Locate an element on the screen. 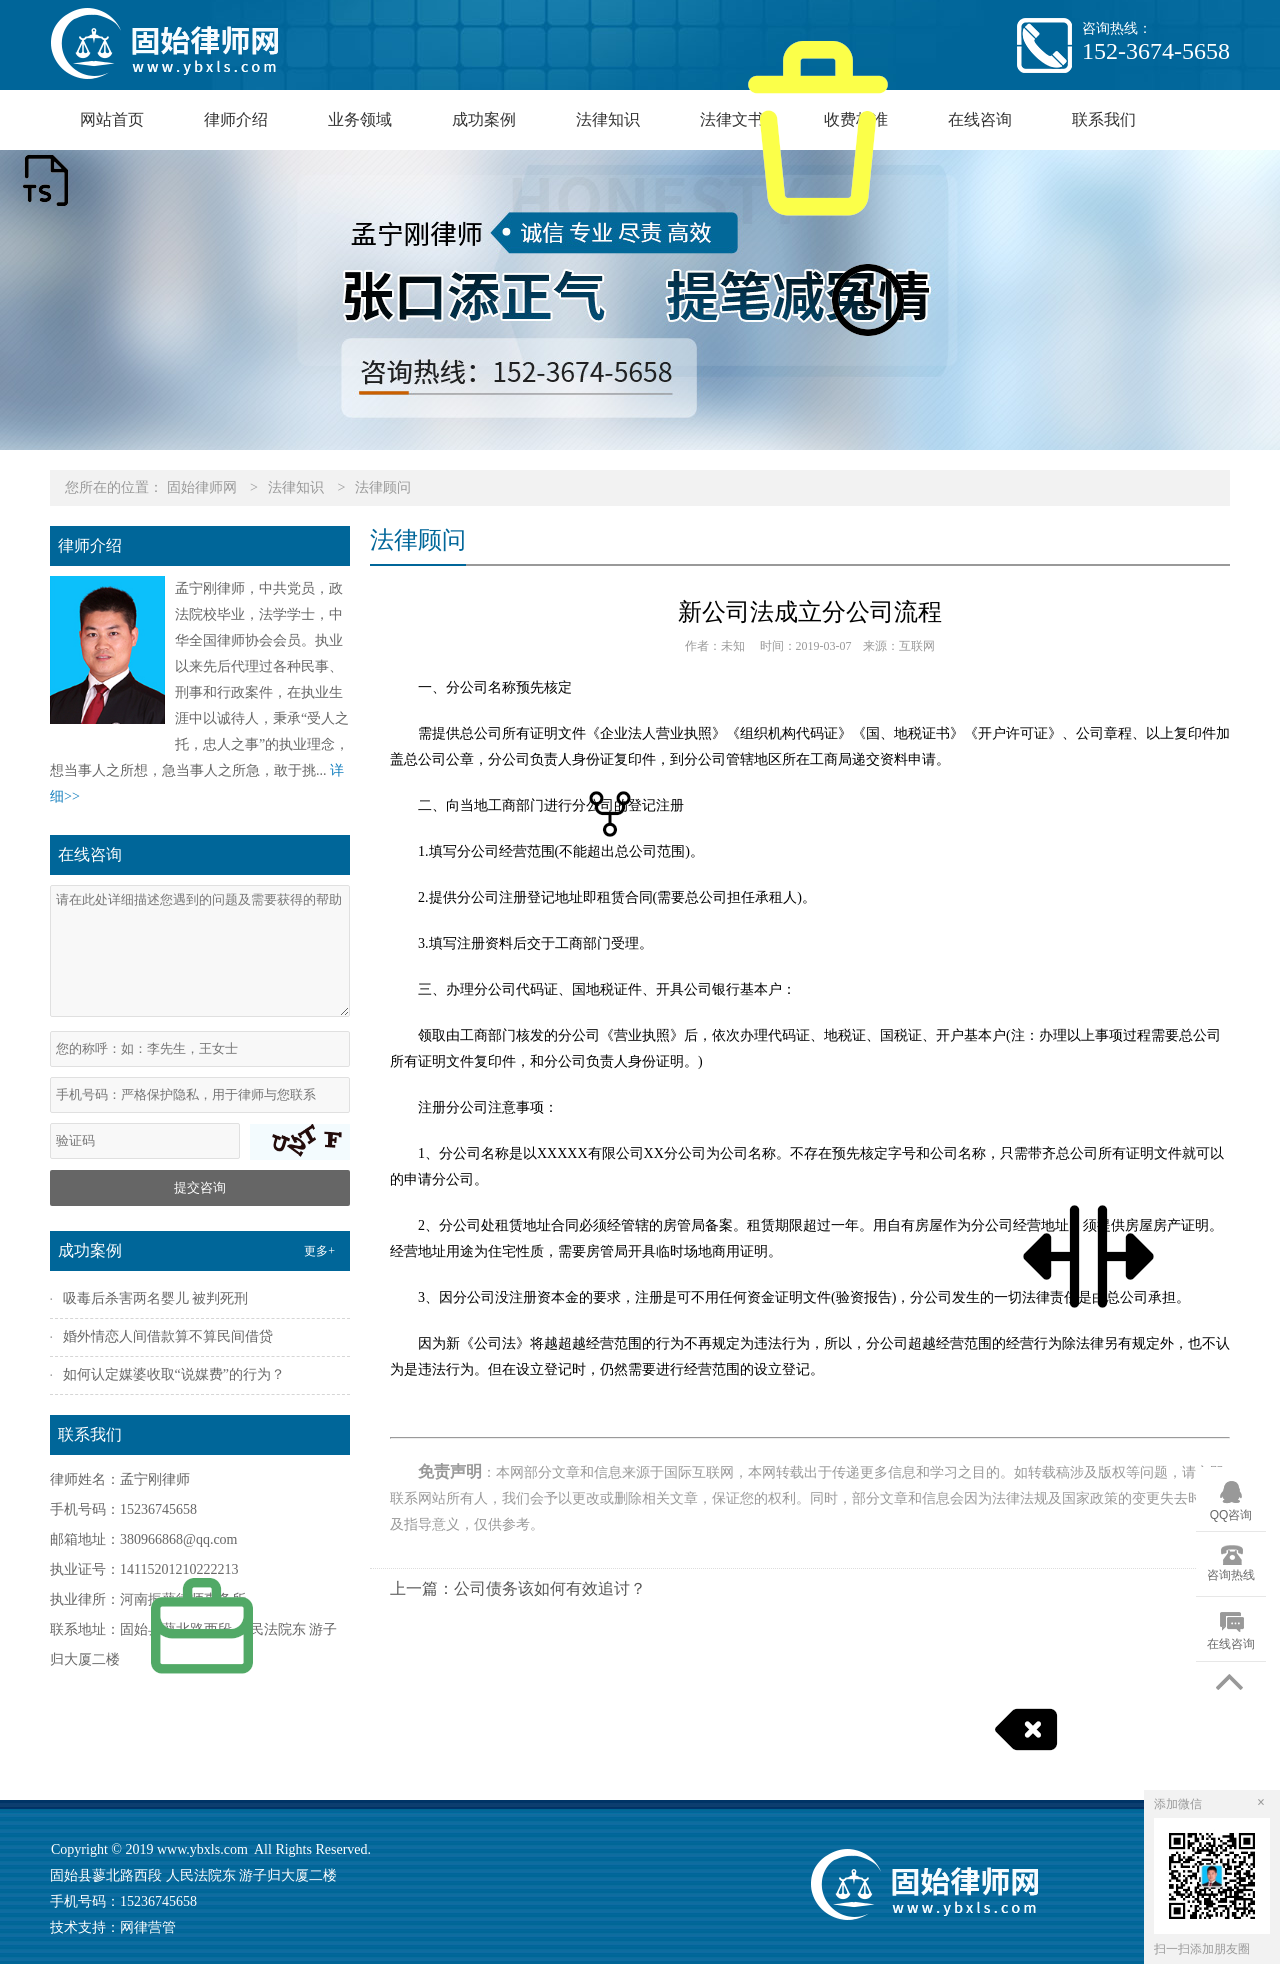 This screenshot has width=1280, height=1964. delete the last character or input is located at coordinates (1029, 1729).